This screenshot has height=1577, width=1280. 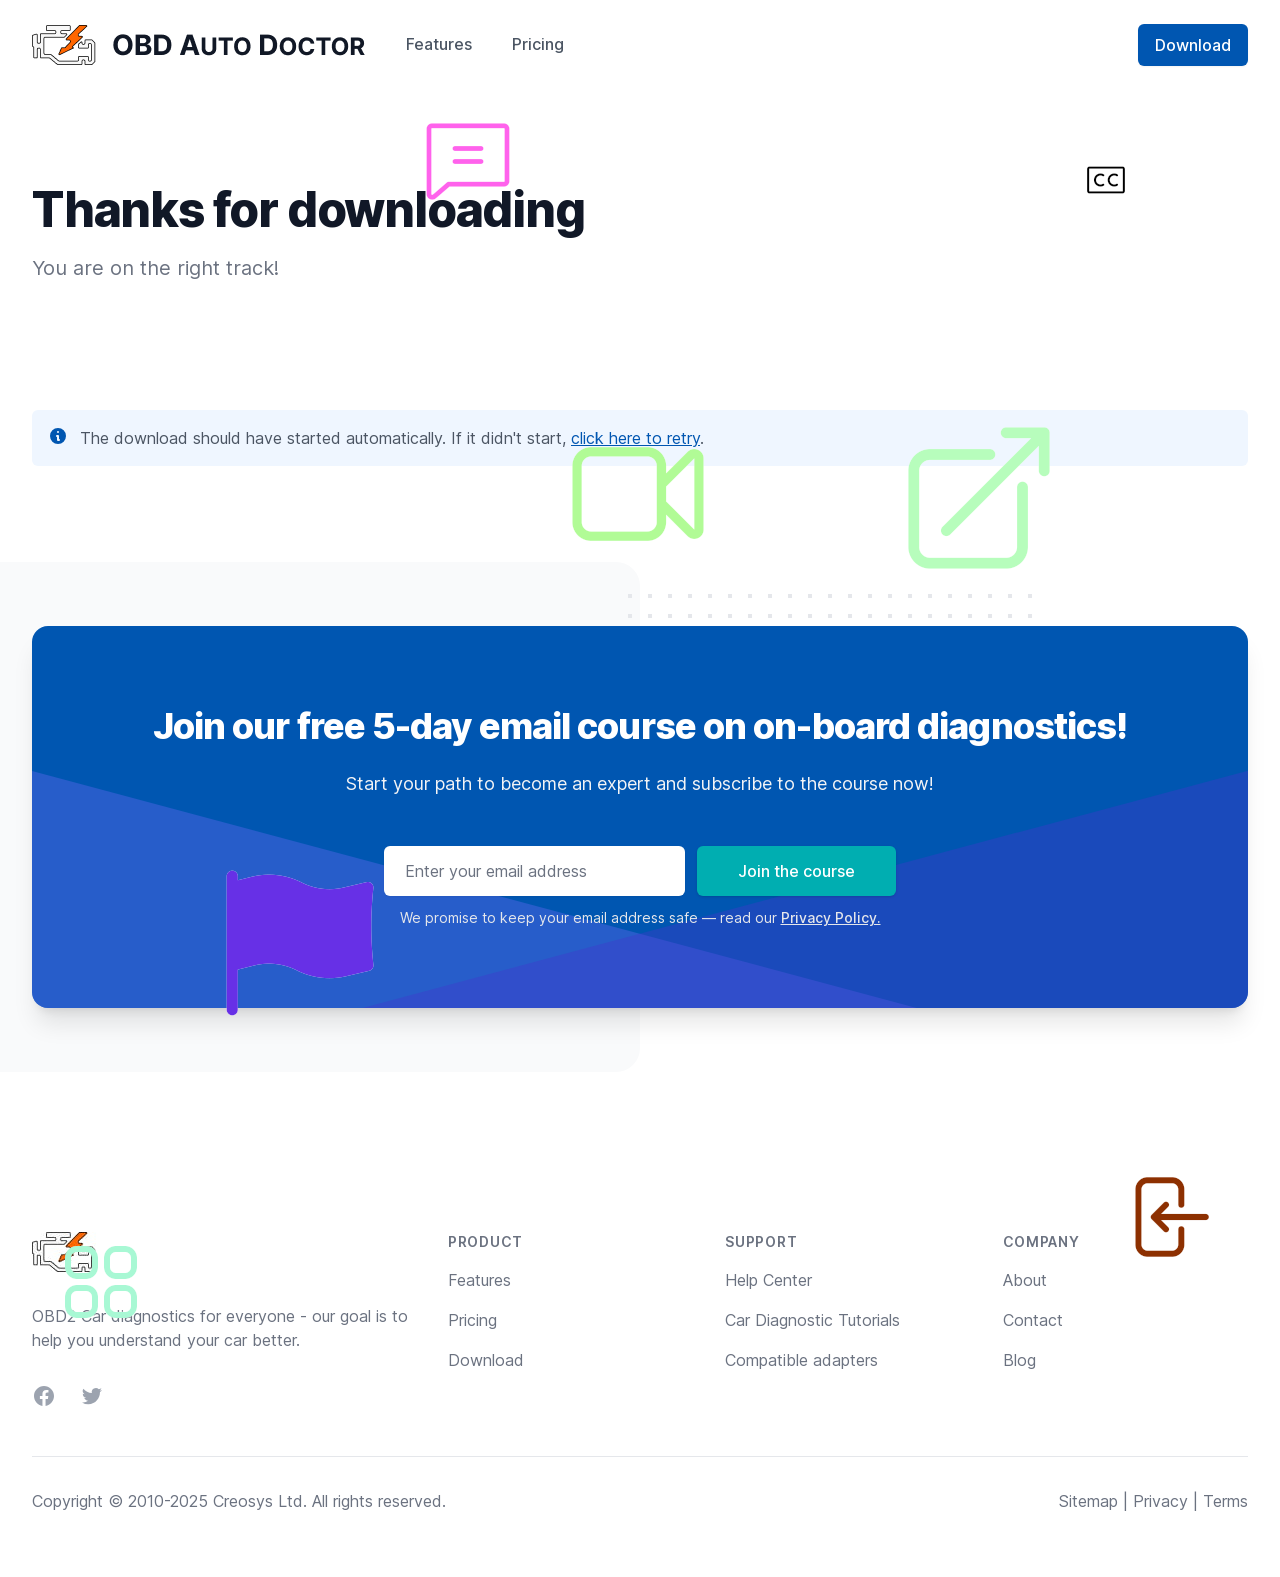 What do you see at coordinates (468, 155) in the screenshot?
I see `open chat or messaging` at bounding box center [468, 155].